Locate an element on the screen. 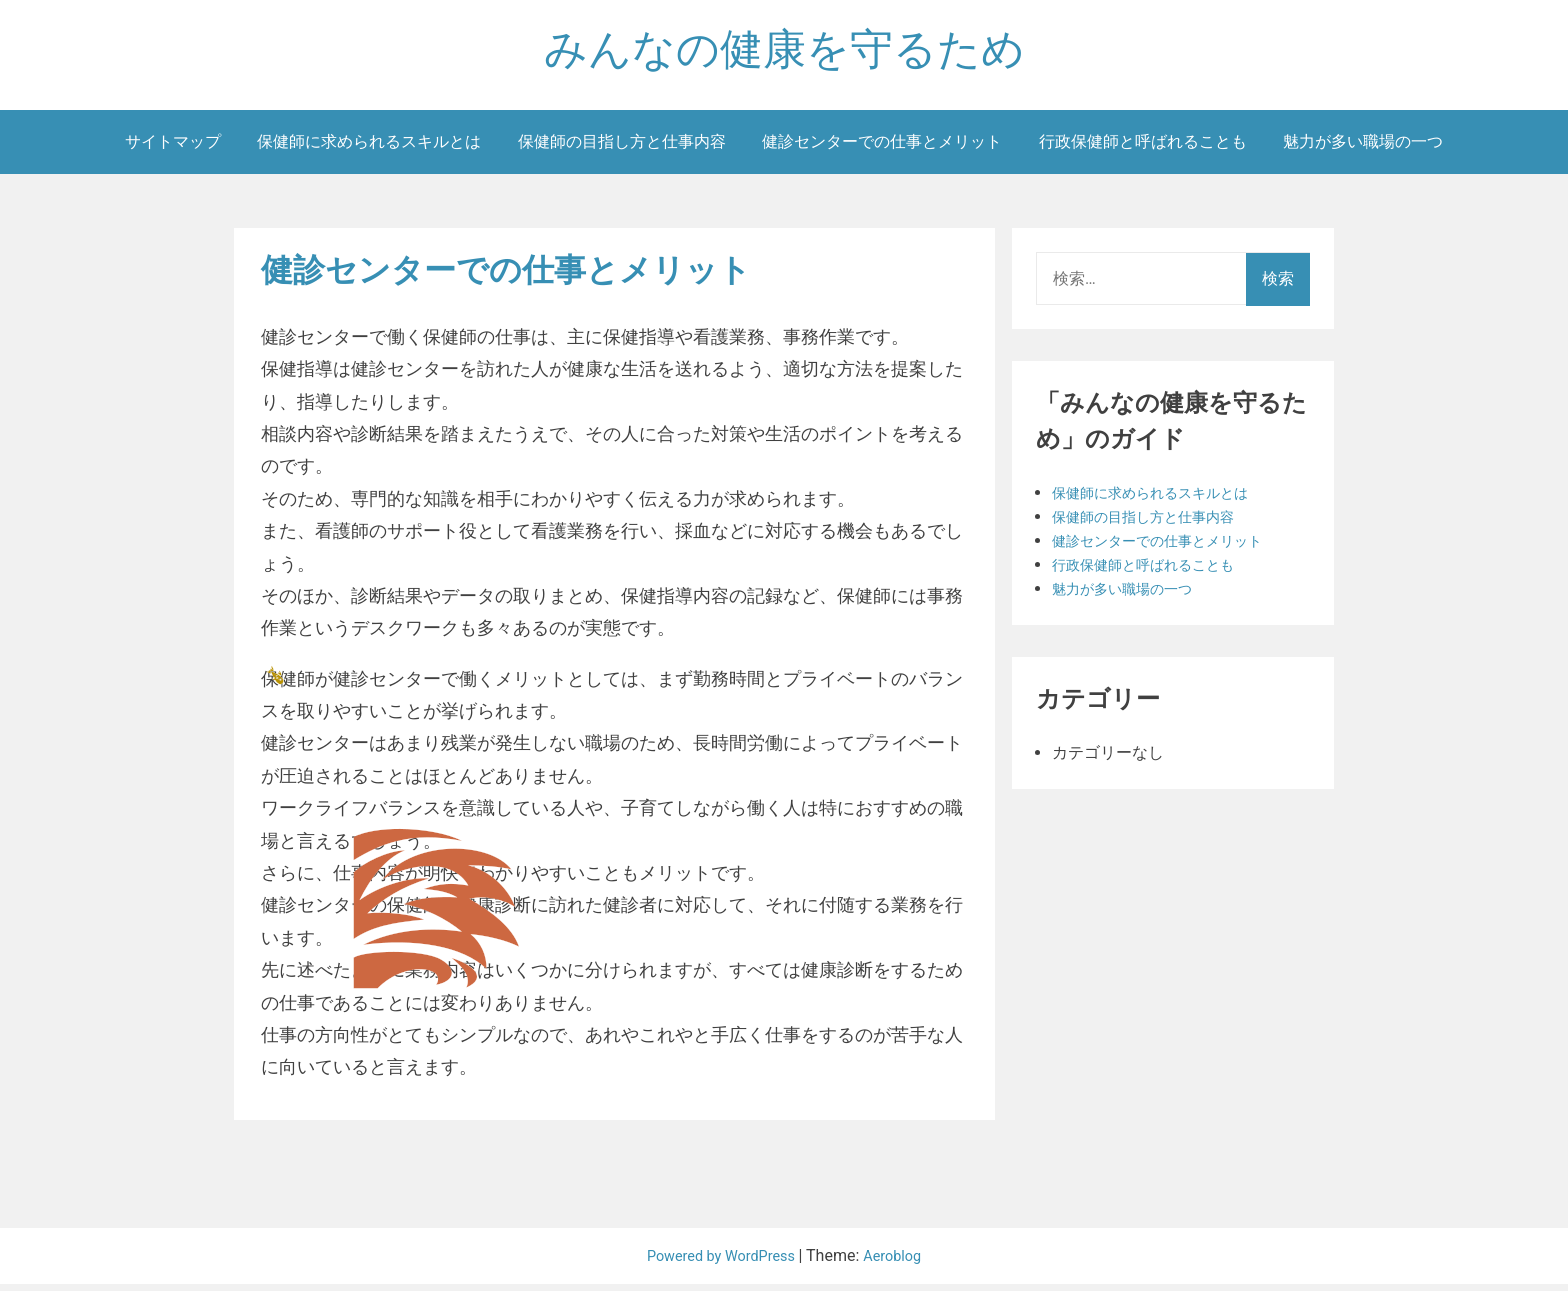 This screenshot has height=1291, width=1568. activate fire-based attack or ability is located at coordinates (436, 905).